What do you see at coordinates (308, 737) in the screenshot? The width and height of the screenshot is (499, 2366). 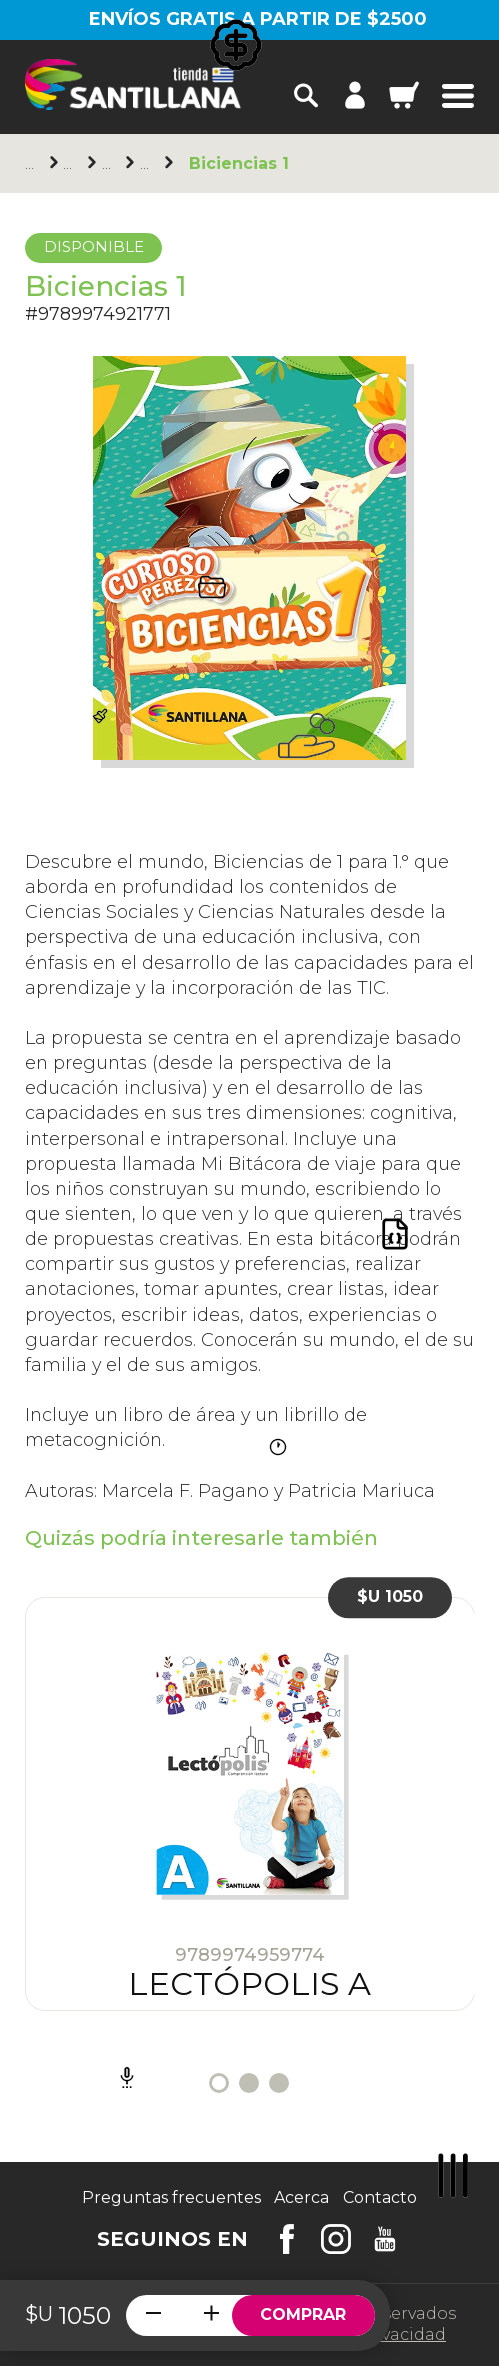 I see `make a payment or donation` at bounding box center [308, 737].